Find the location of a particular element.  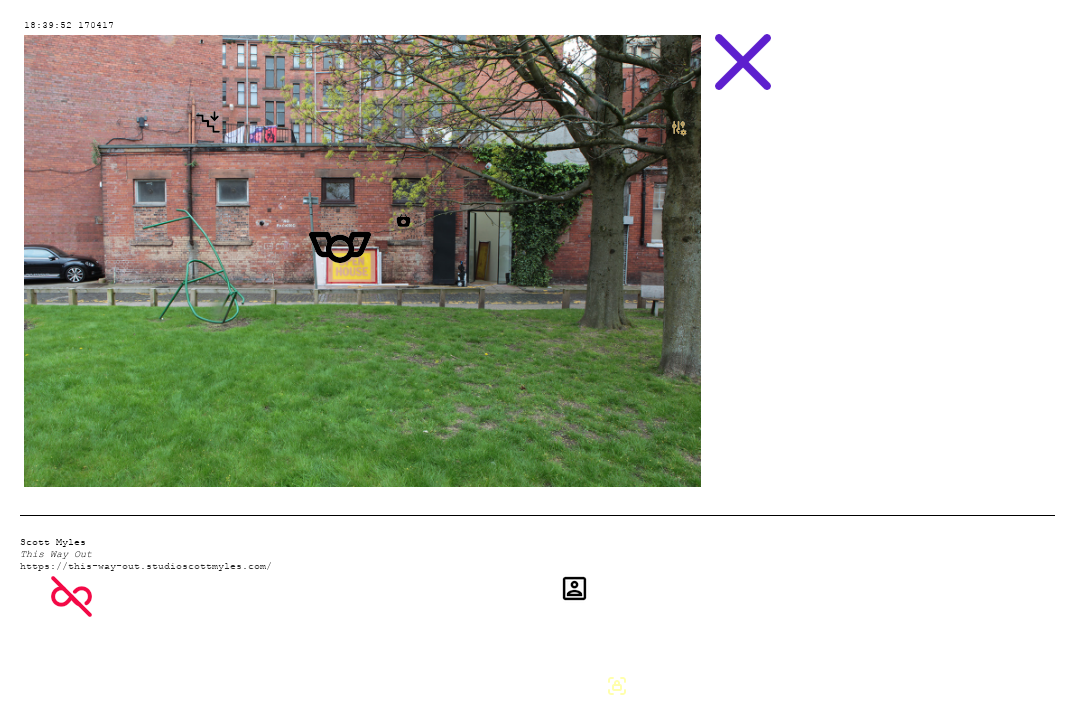

disable infinite scroll or loop mode is located at coordinates (71, 596).